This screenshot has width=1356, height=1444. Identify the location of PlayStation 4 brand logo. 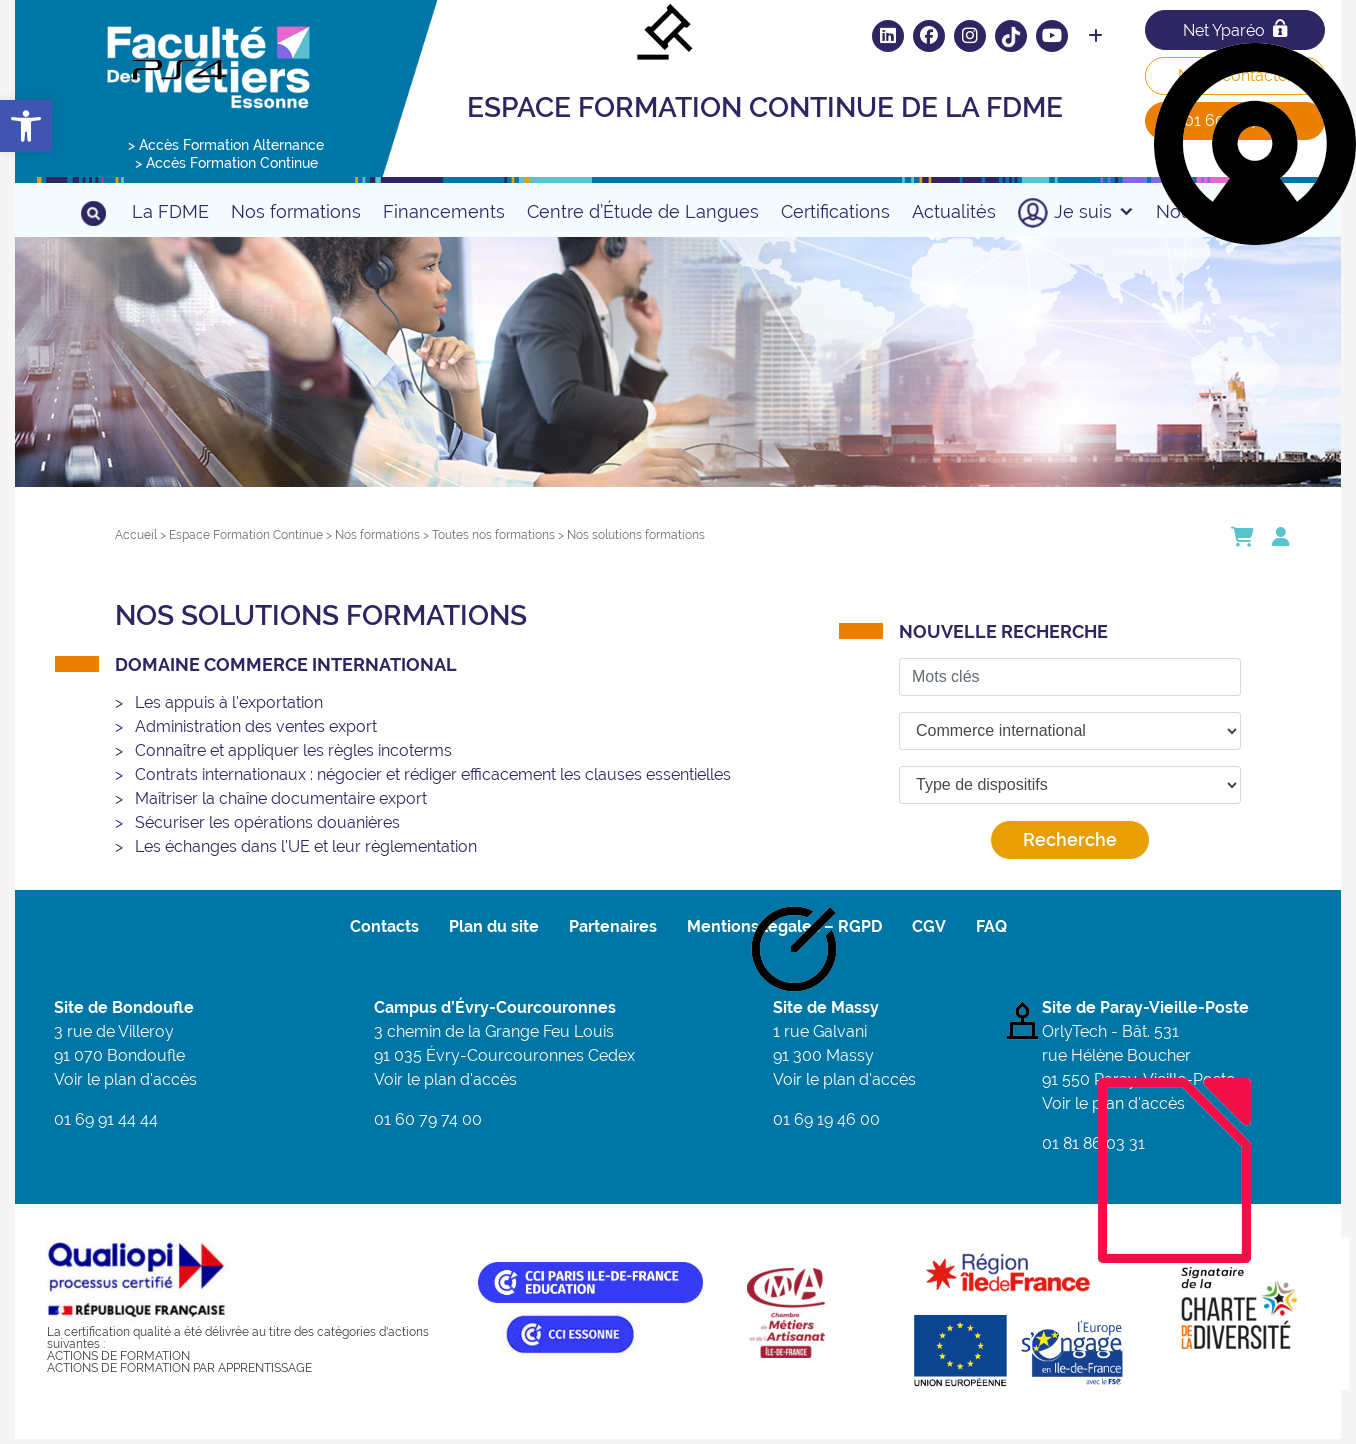
(179, 69).